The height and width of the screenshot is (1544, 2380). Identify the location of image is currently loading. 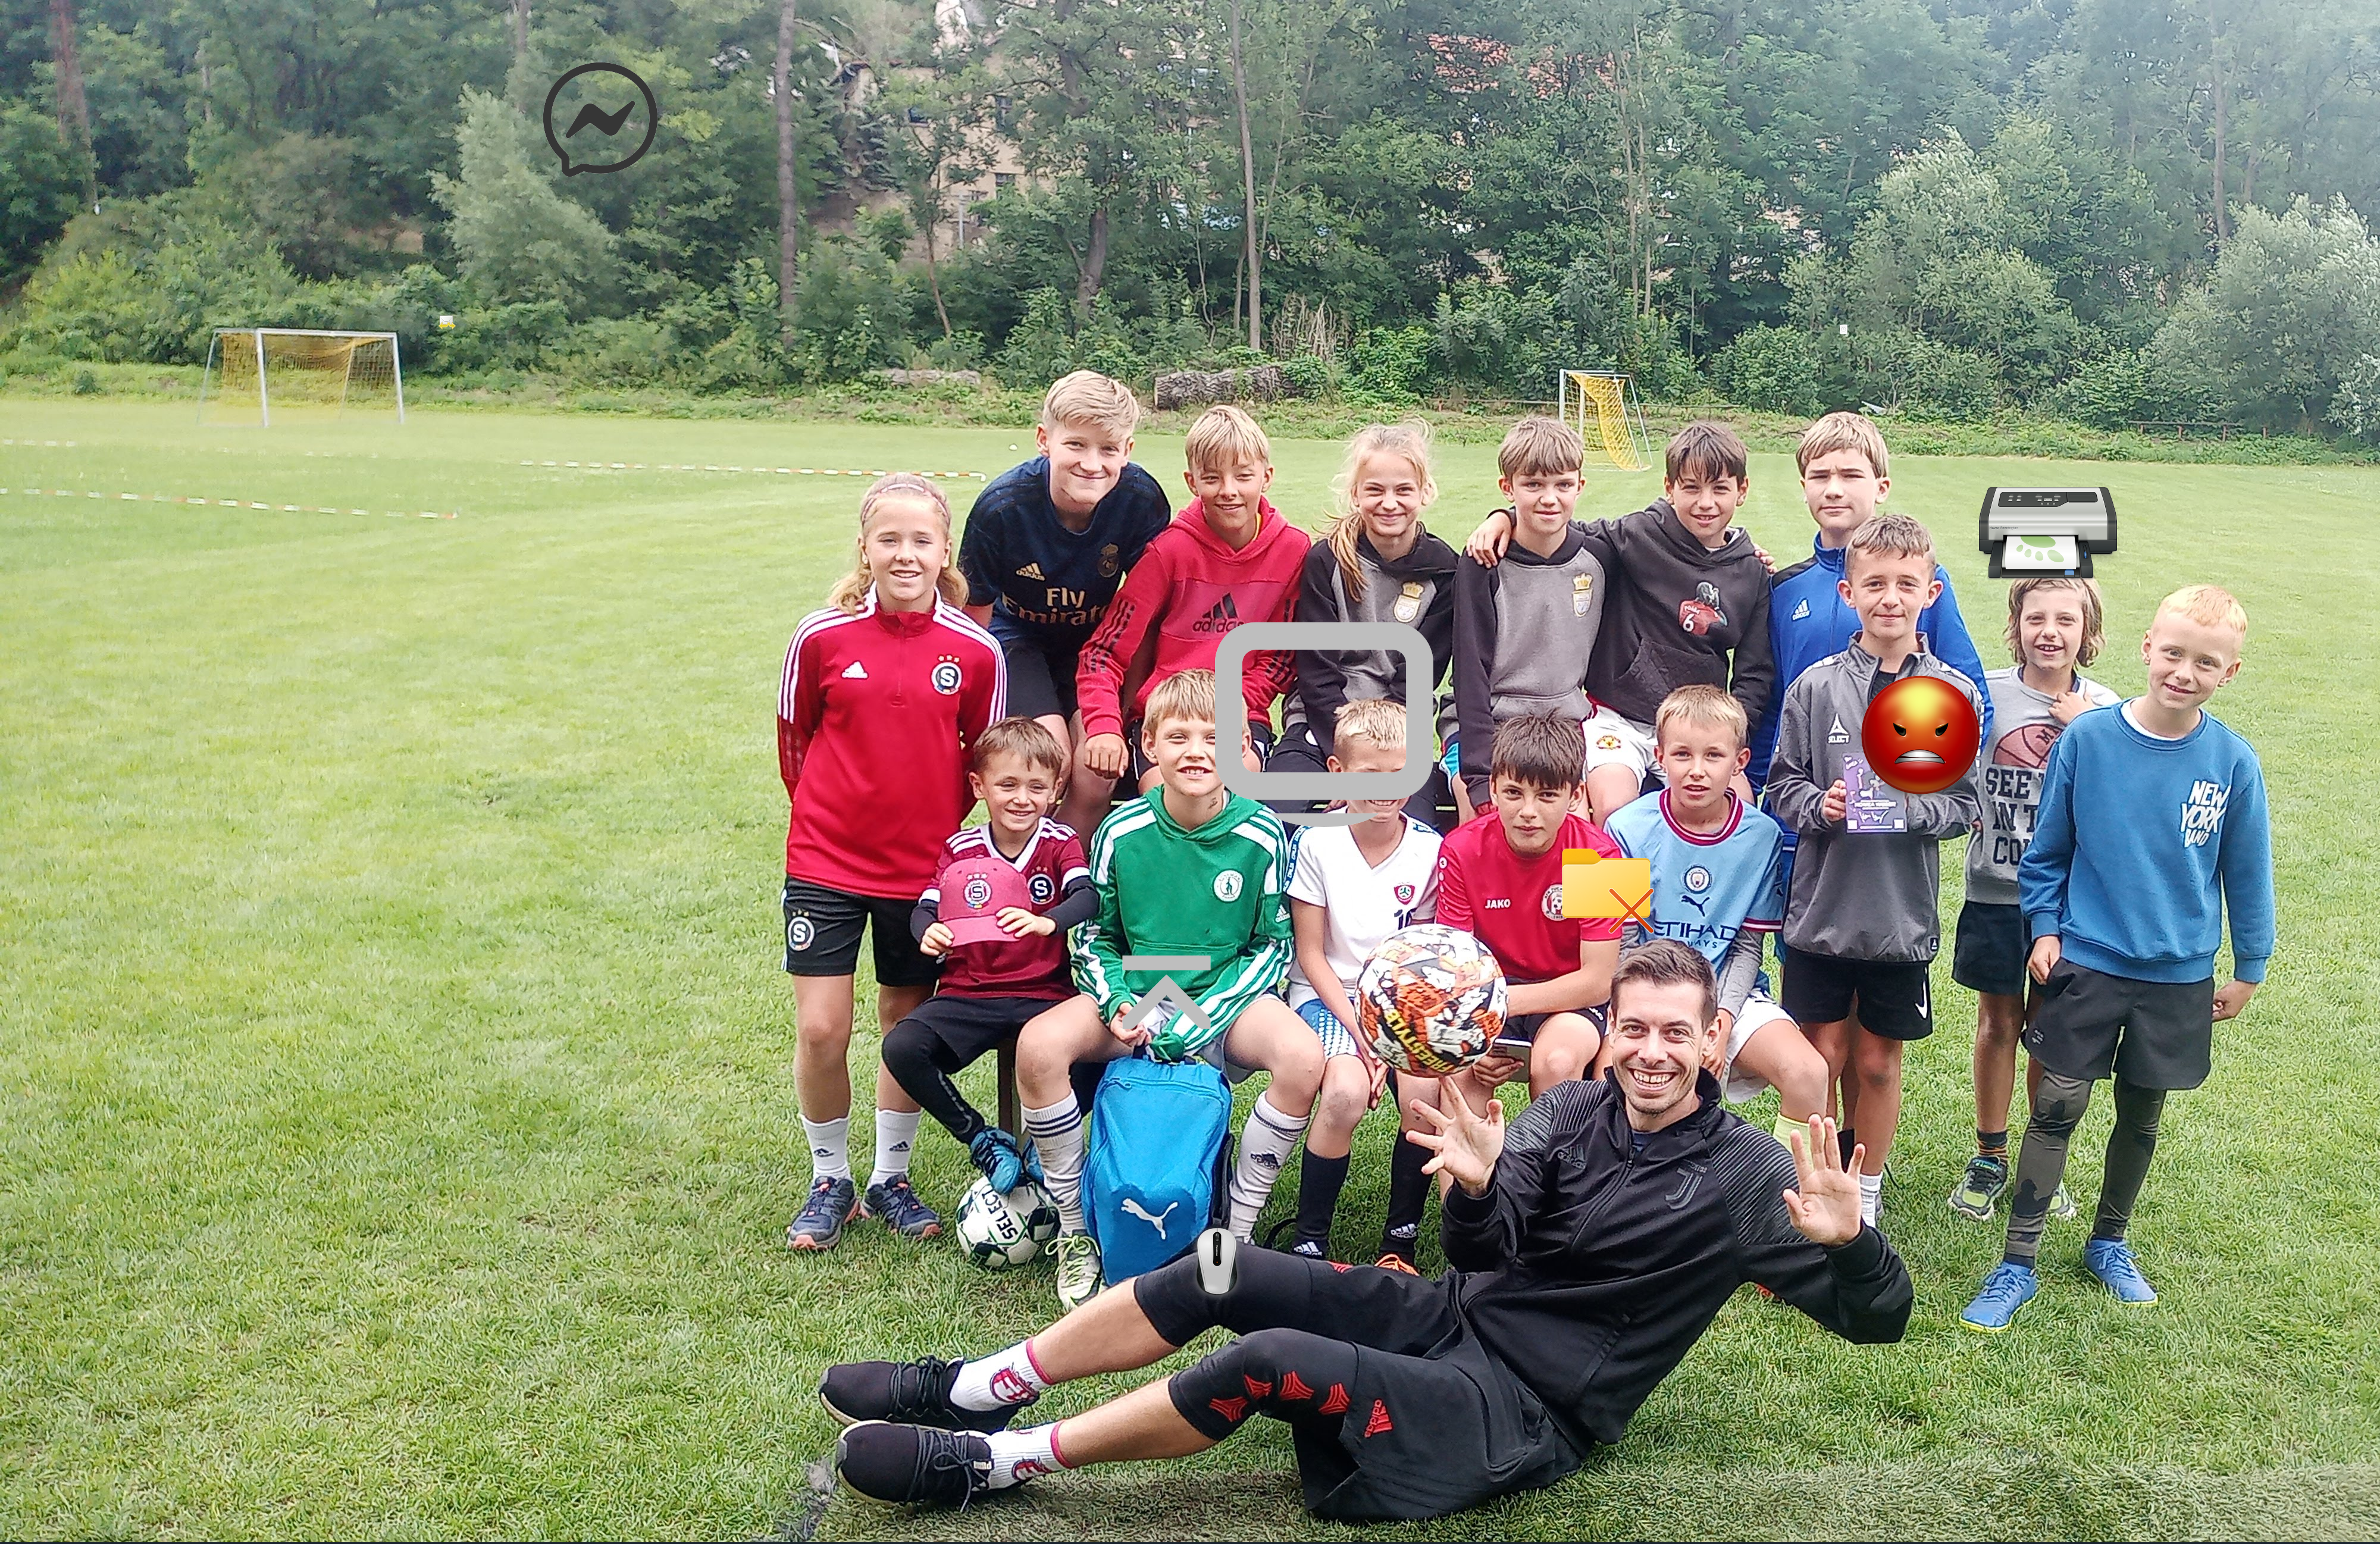
(1843, 329).